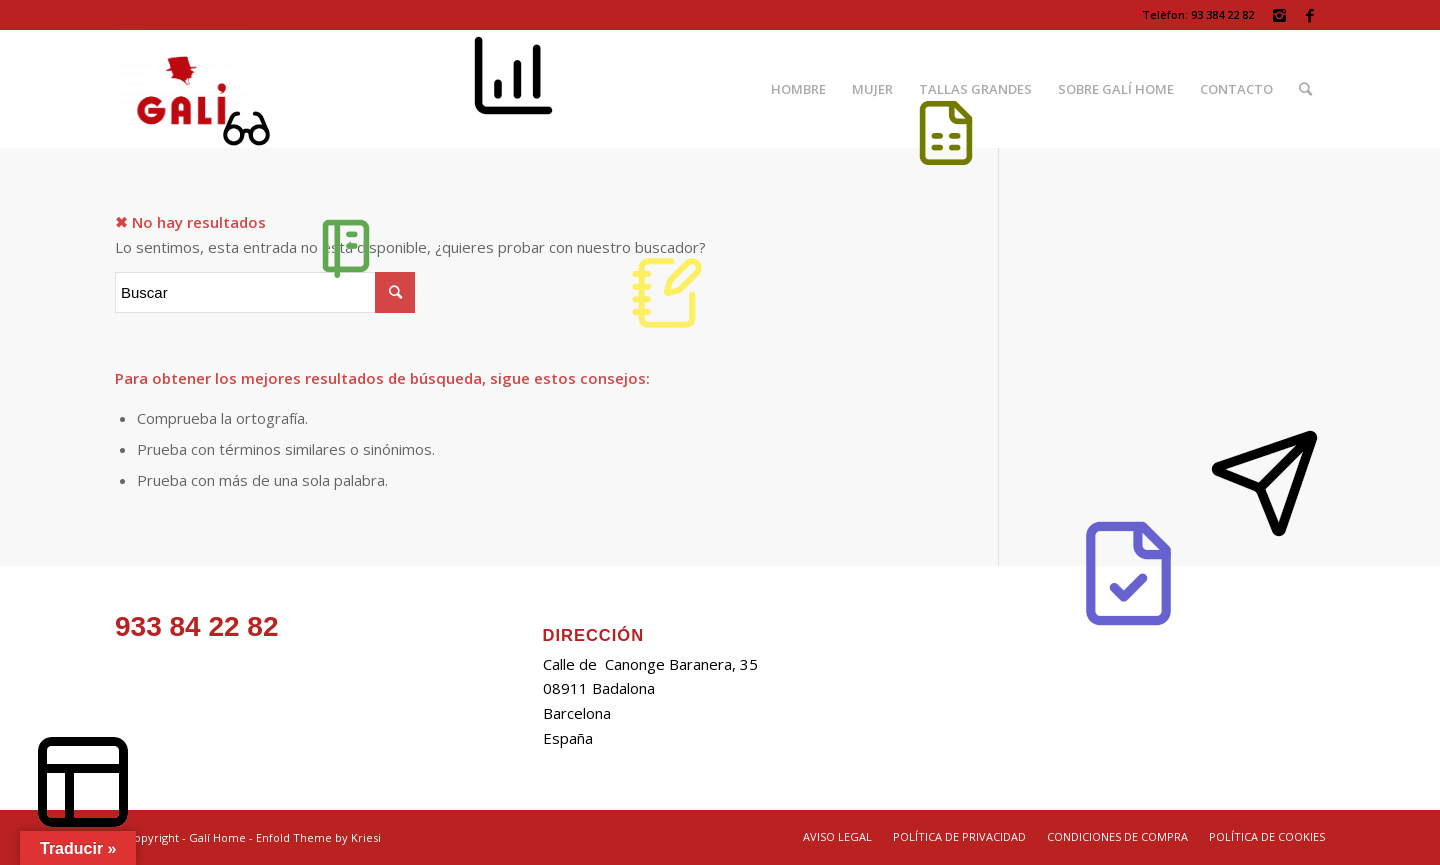 This screenshot has width=1440, height=865. Describe the element at coordinates (513, 75) in the screenshot. I see `view analytics or statistics` at that location.